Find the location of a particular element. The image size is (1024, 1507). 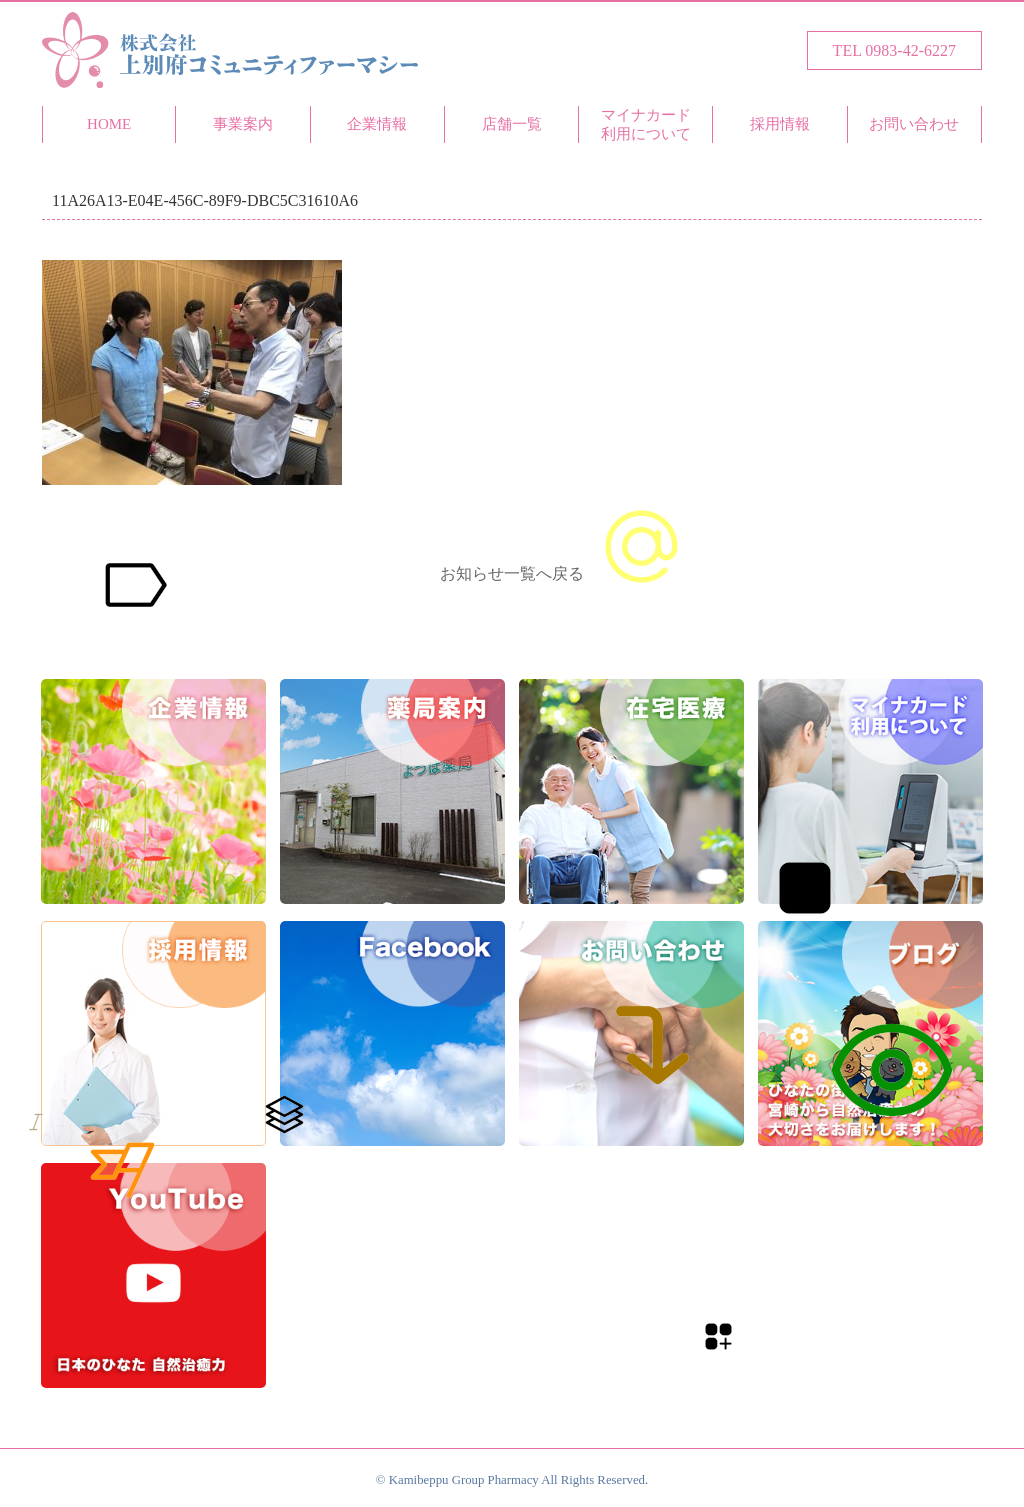

mention a user or tag someone is located at coordinates (641, 546).